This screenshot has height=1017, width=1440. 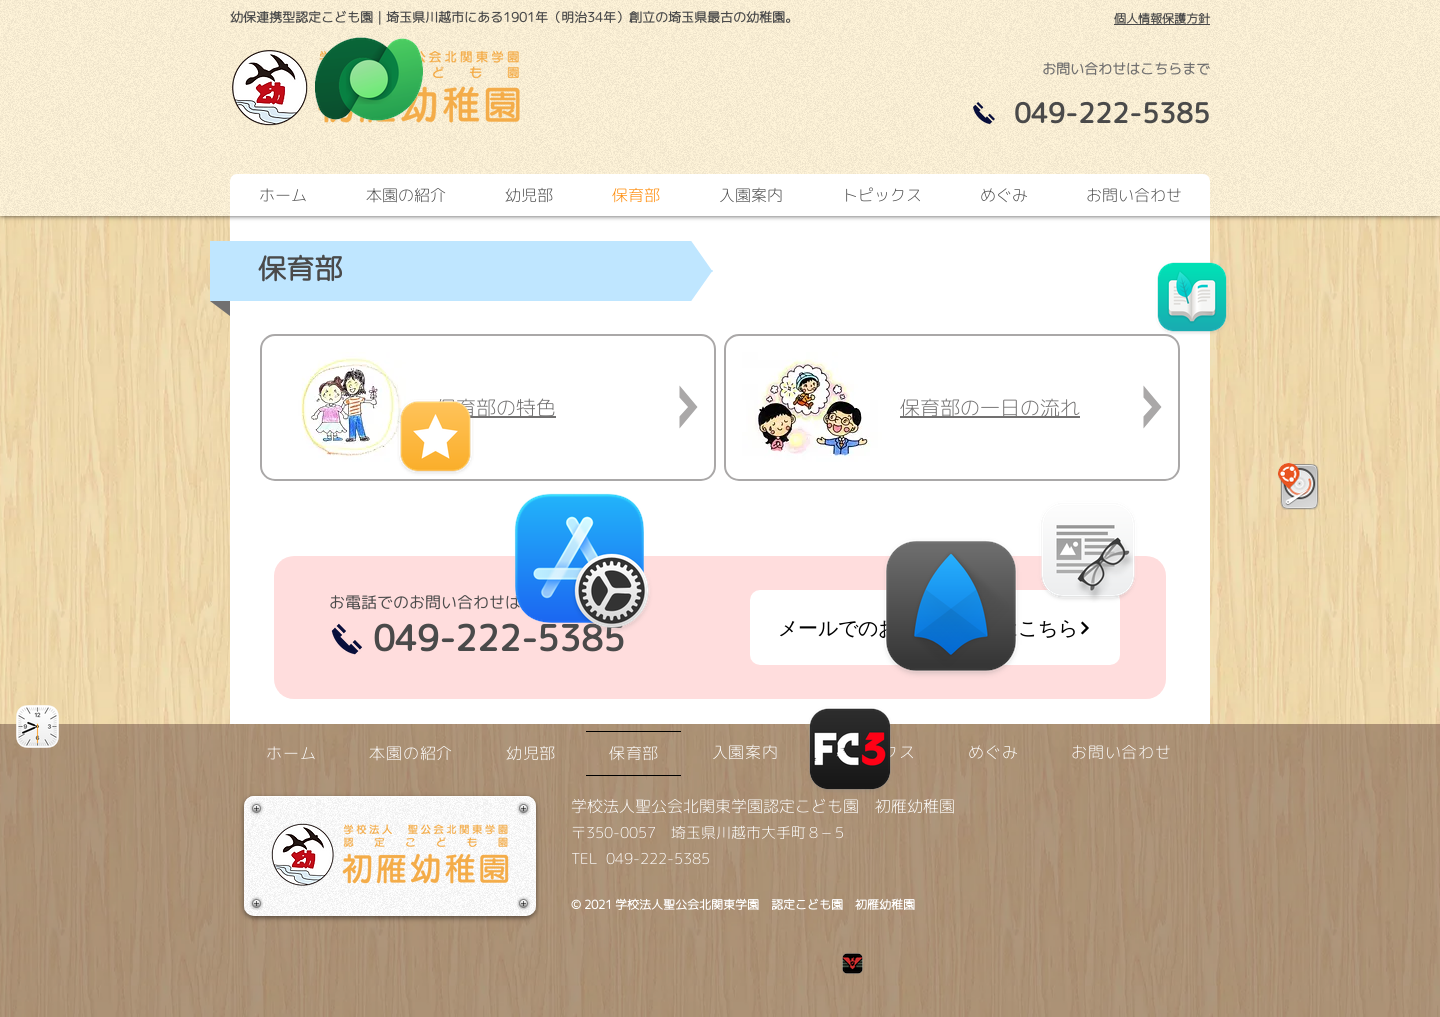 What do you see at coordinates (435, 437) in the screenshot?
I see `set default applications preferences` at bounding box center [435, 437].